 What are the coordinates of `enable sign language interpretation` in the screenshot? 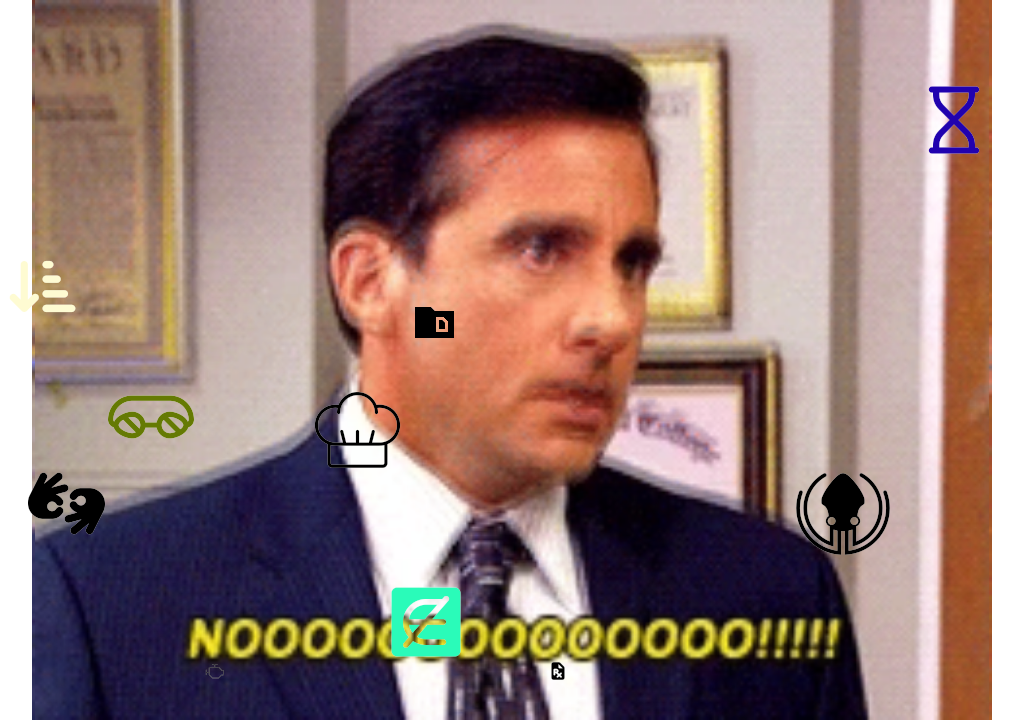 It's located at (66, 503).